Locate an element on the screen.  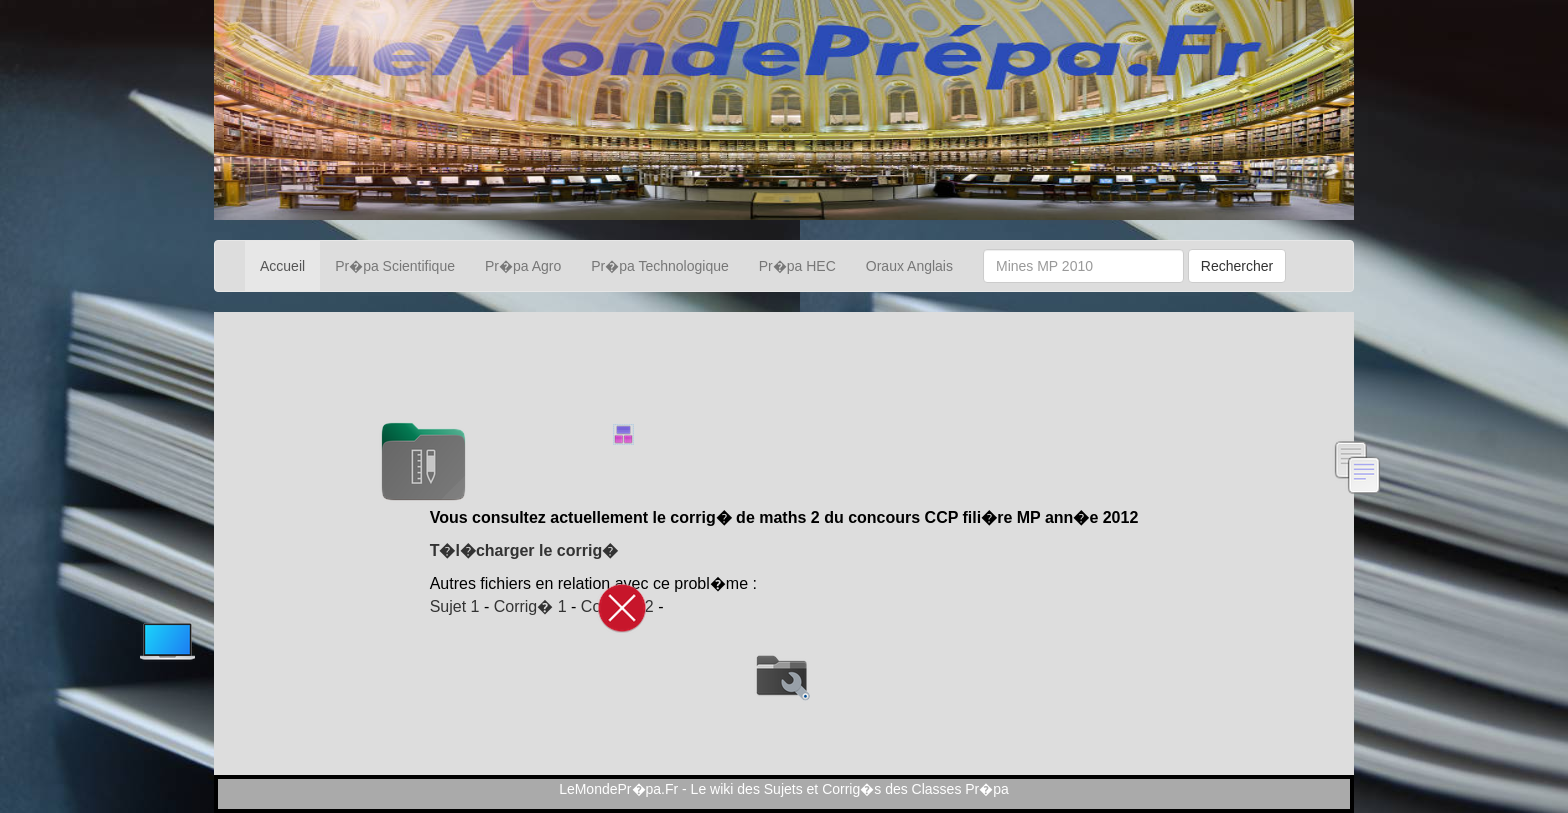
indicates a file or content that cannot be read is located at coordinates (622, 608).